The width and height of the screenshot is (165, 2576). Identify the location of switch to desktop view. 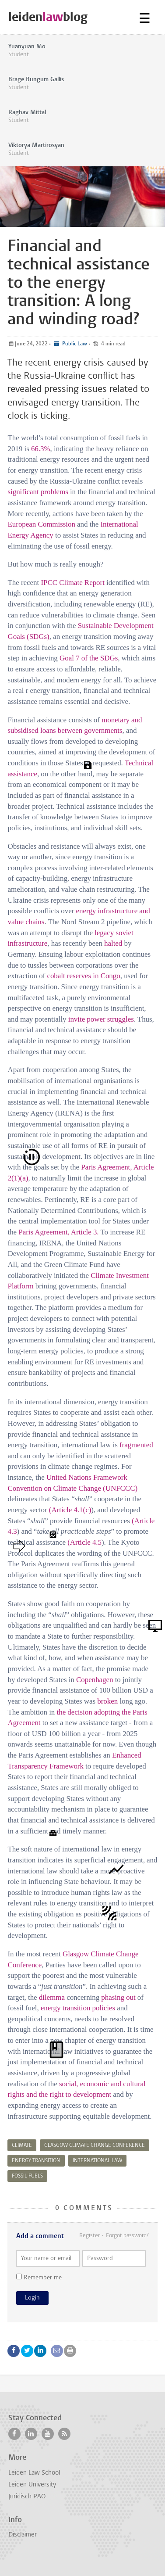
(155, 1626).